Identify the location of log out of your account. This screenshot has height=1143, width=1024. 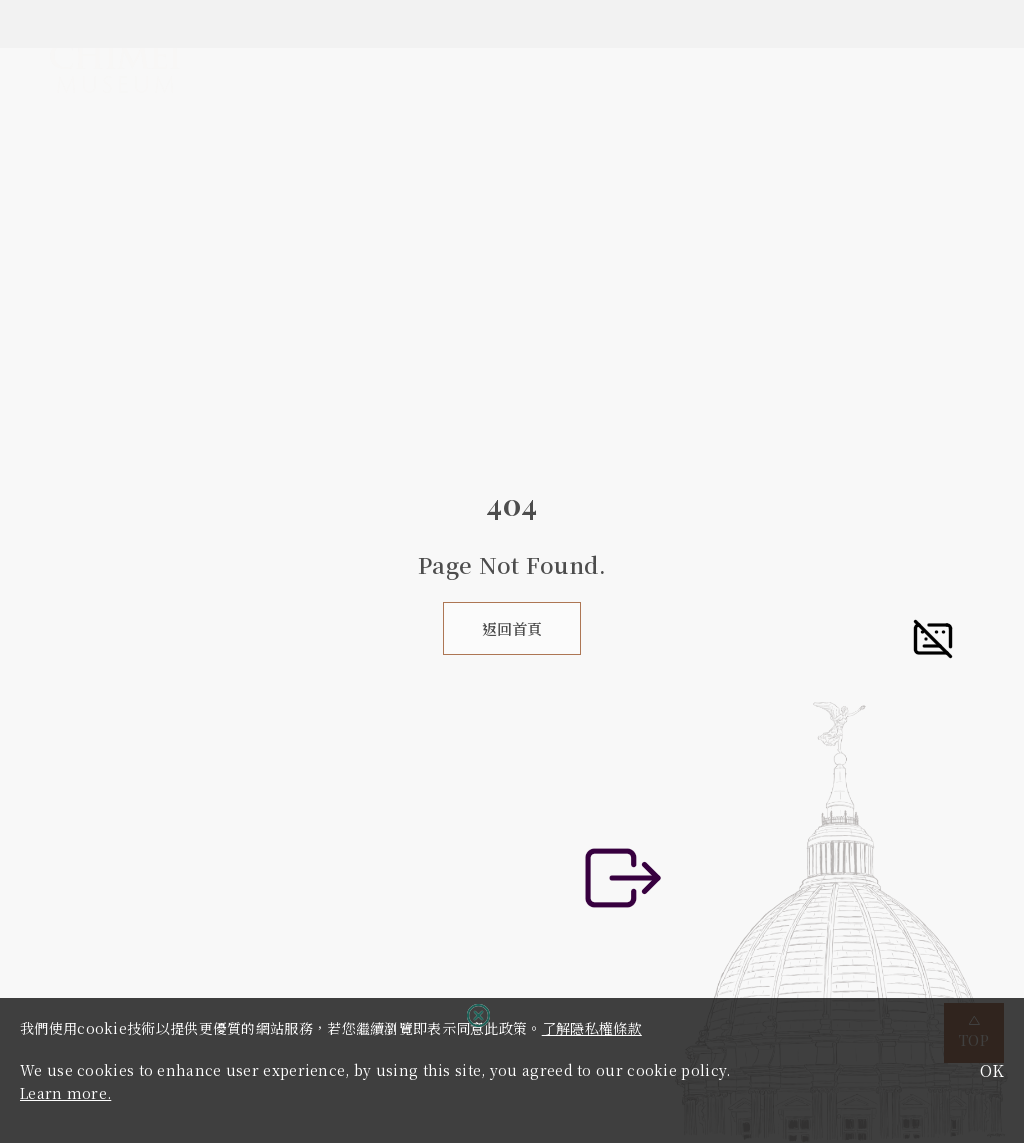
(623, 878).